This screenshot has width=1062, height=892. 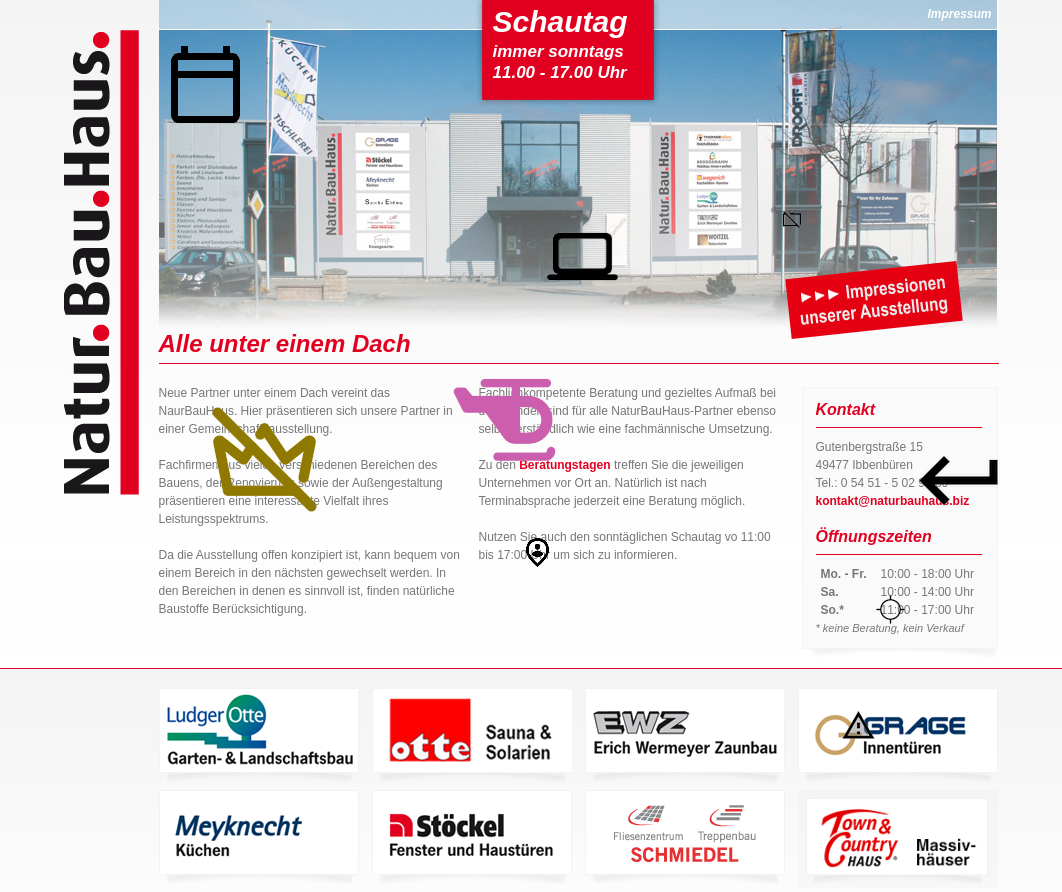 I want to click on helicopter transportation option, so click(x=504, y=418).